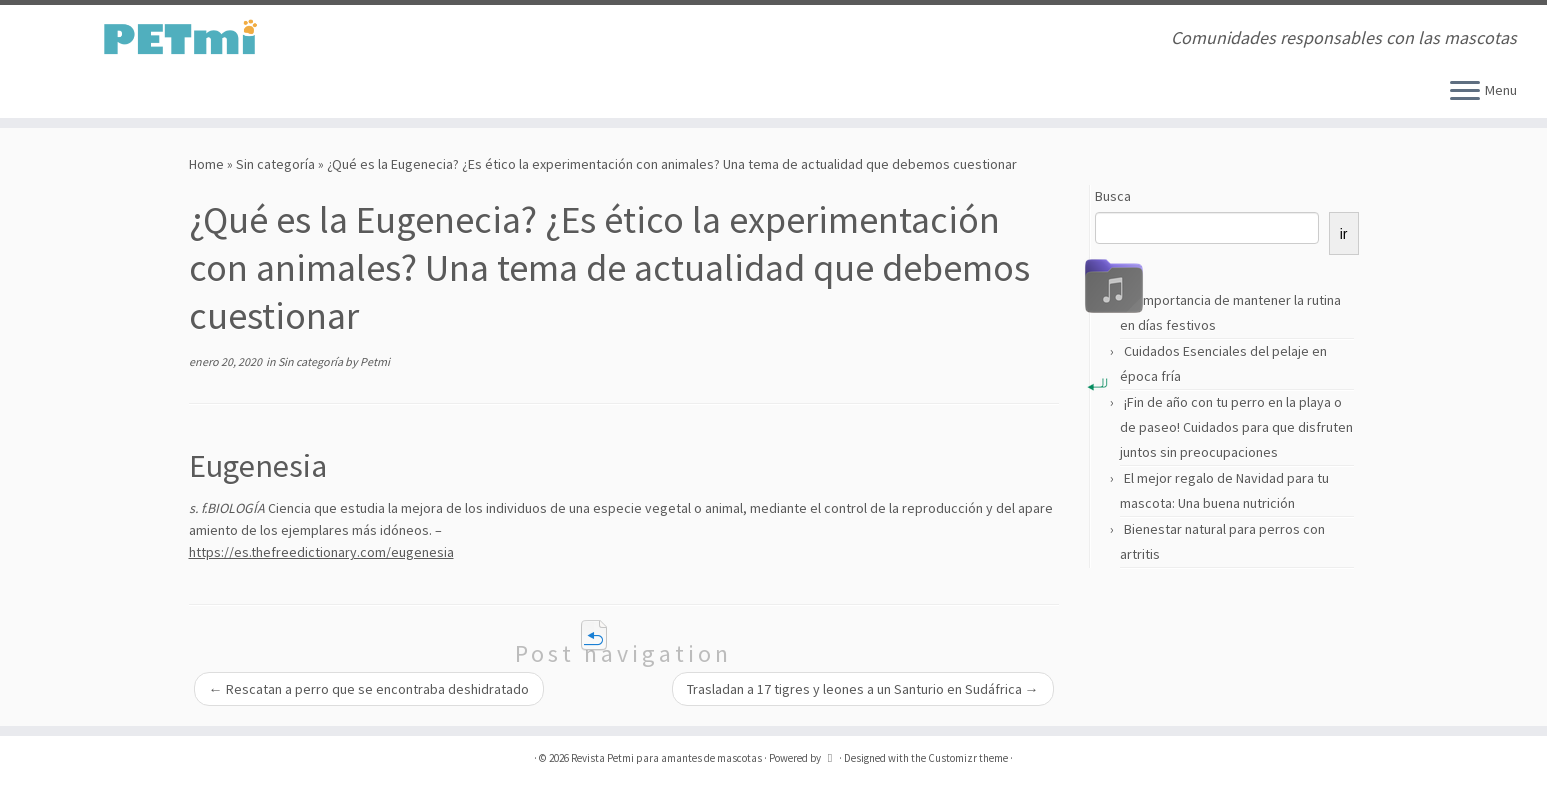  Describe the element at coordinates (594, 635) in the screenshot. I see `revert document to previous version` at that location.